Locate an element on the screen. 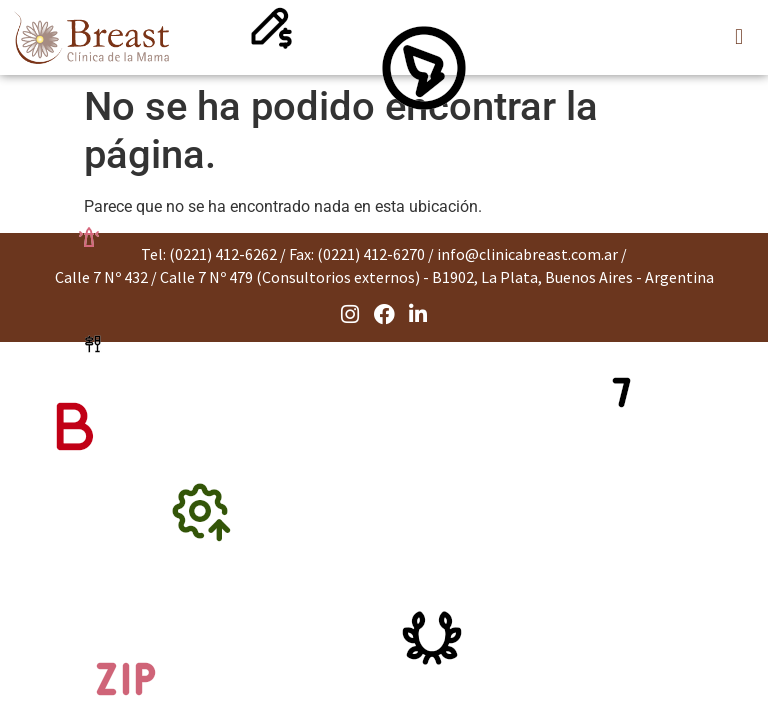  edit pricing or cost information is located at coordinates (270, 25).